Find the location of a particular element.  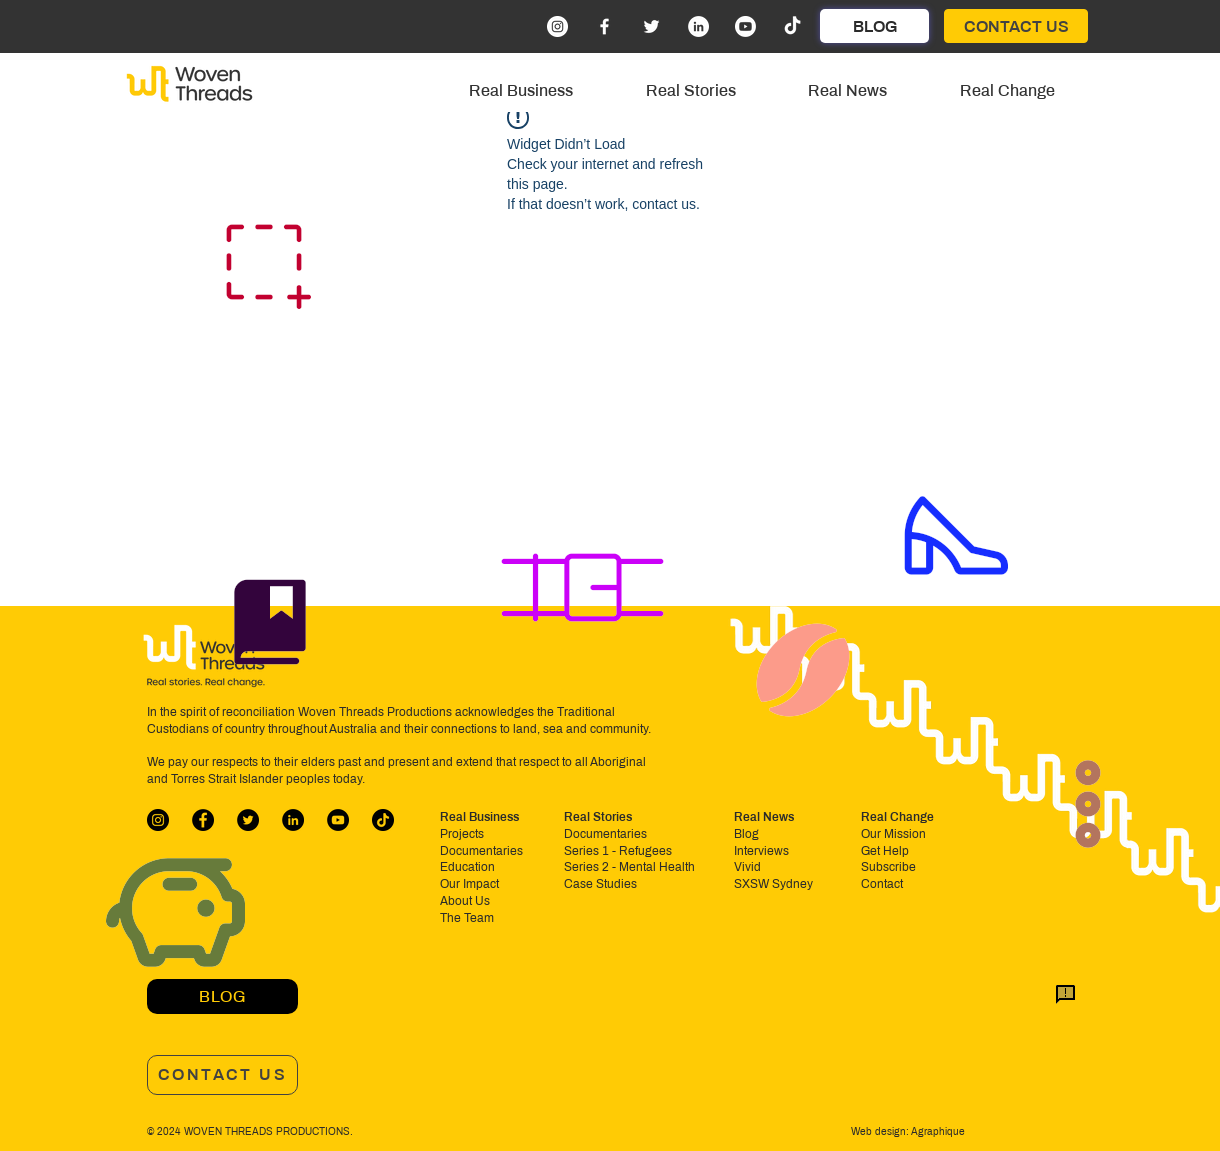

access savings or budget features is located at coordinates (175, 912).